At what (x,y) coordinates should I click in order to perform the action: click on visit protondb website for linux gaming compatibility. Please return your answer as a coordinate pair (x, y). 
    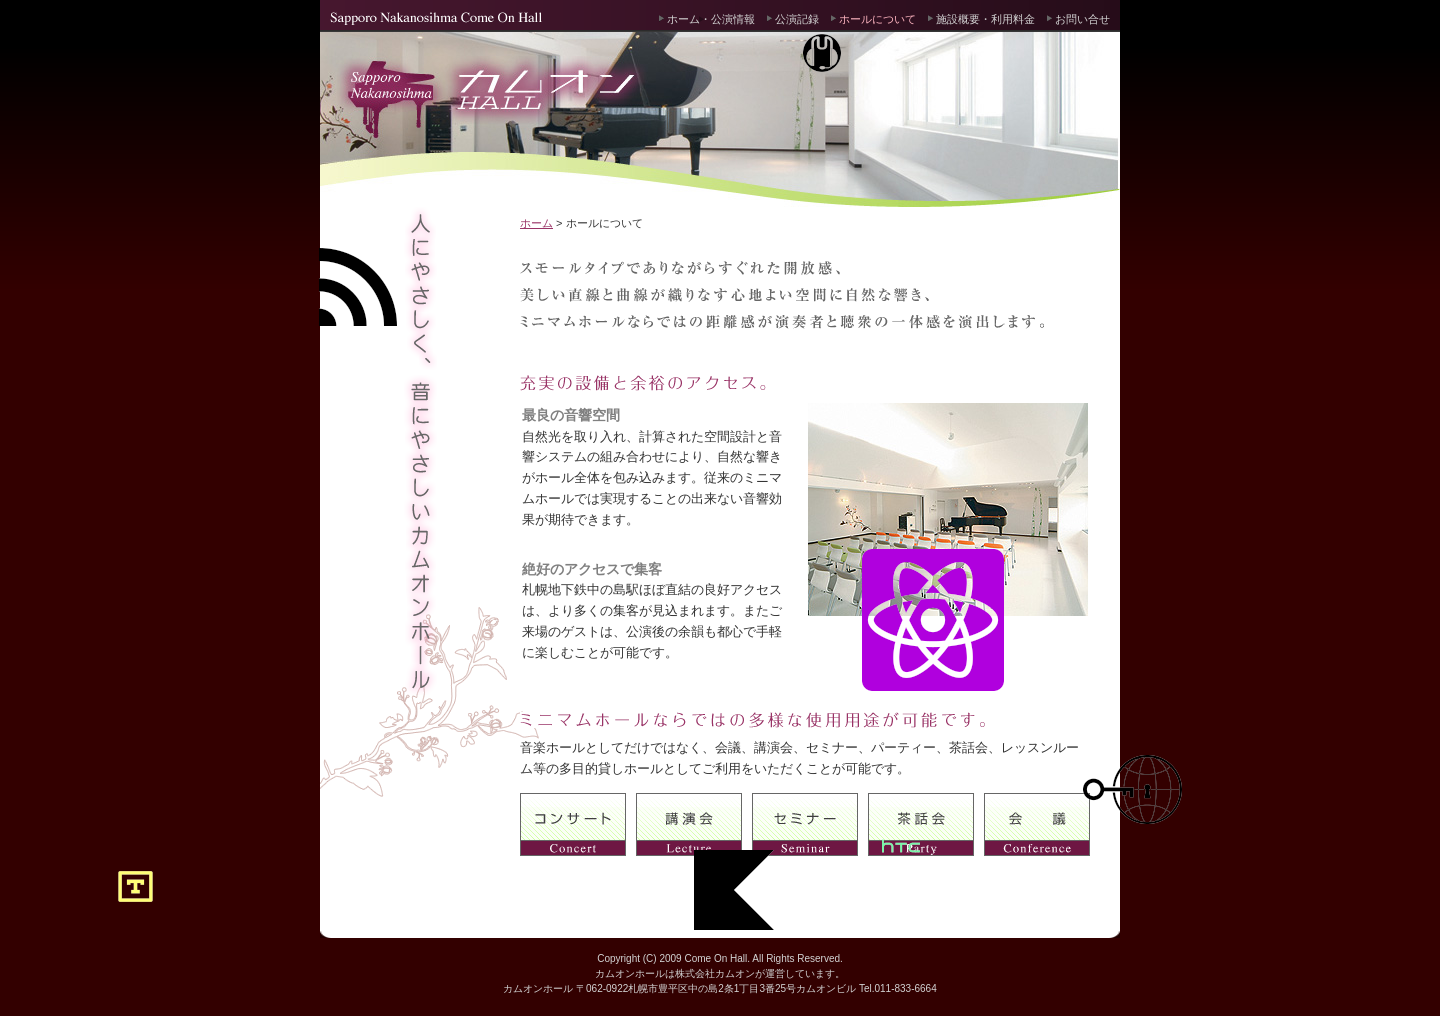
    Looking at the image, I should click on (933, 620).